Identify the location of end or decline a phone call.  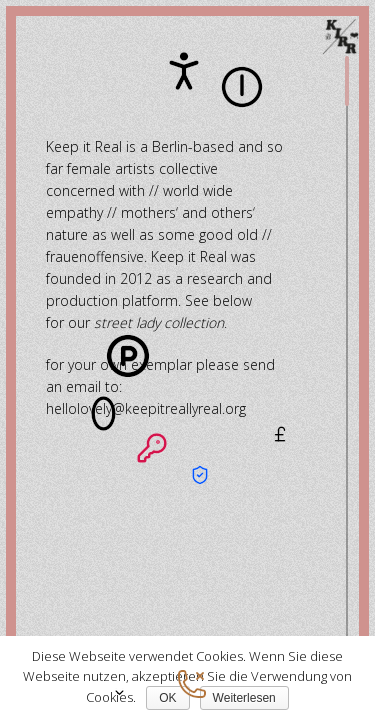
(192, 684).